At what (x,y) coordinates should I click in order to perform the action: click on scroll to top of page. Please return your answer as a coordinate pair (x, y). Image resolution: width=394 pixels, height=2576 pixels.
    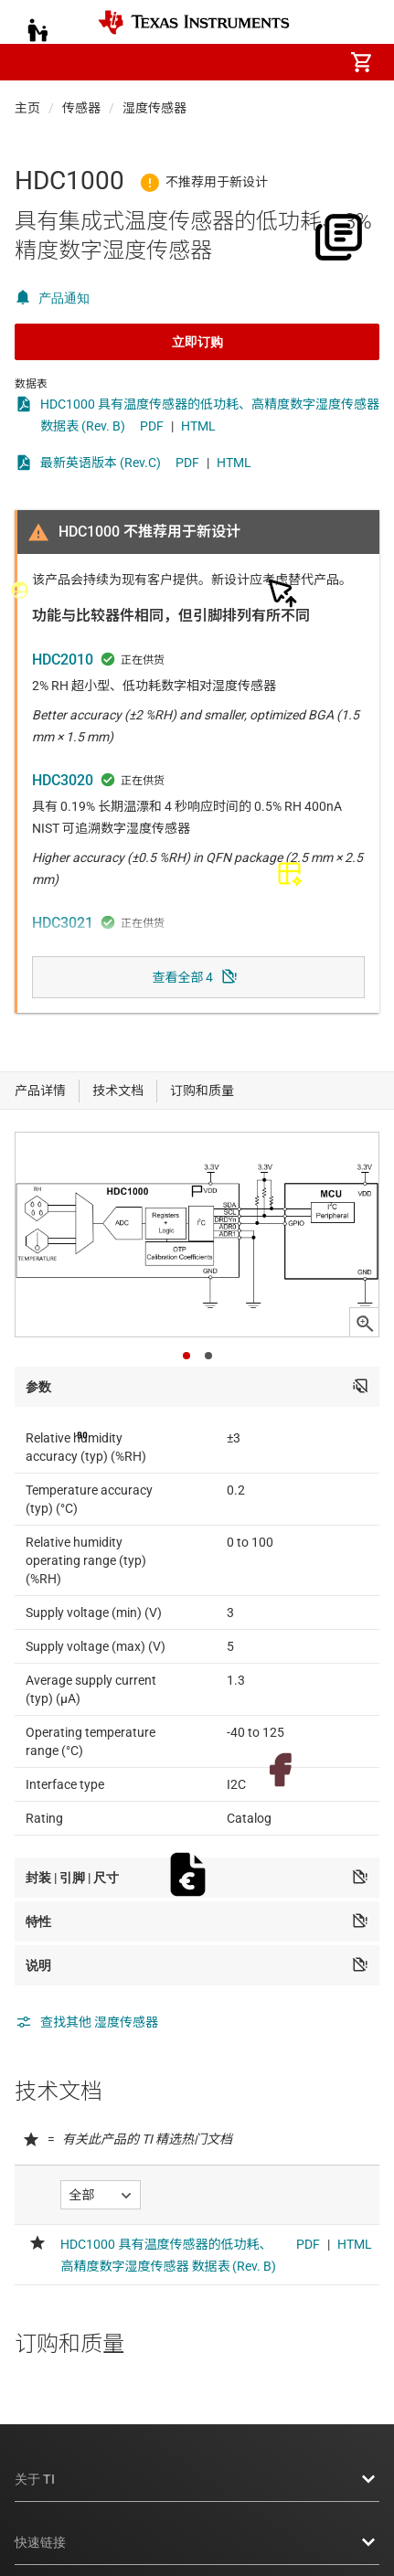
    Looking at the image, I should click on (281, 591).